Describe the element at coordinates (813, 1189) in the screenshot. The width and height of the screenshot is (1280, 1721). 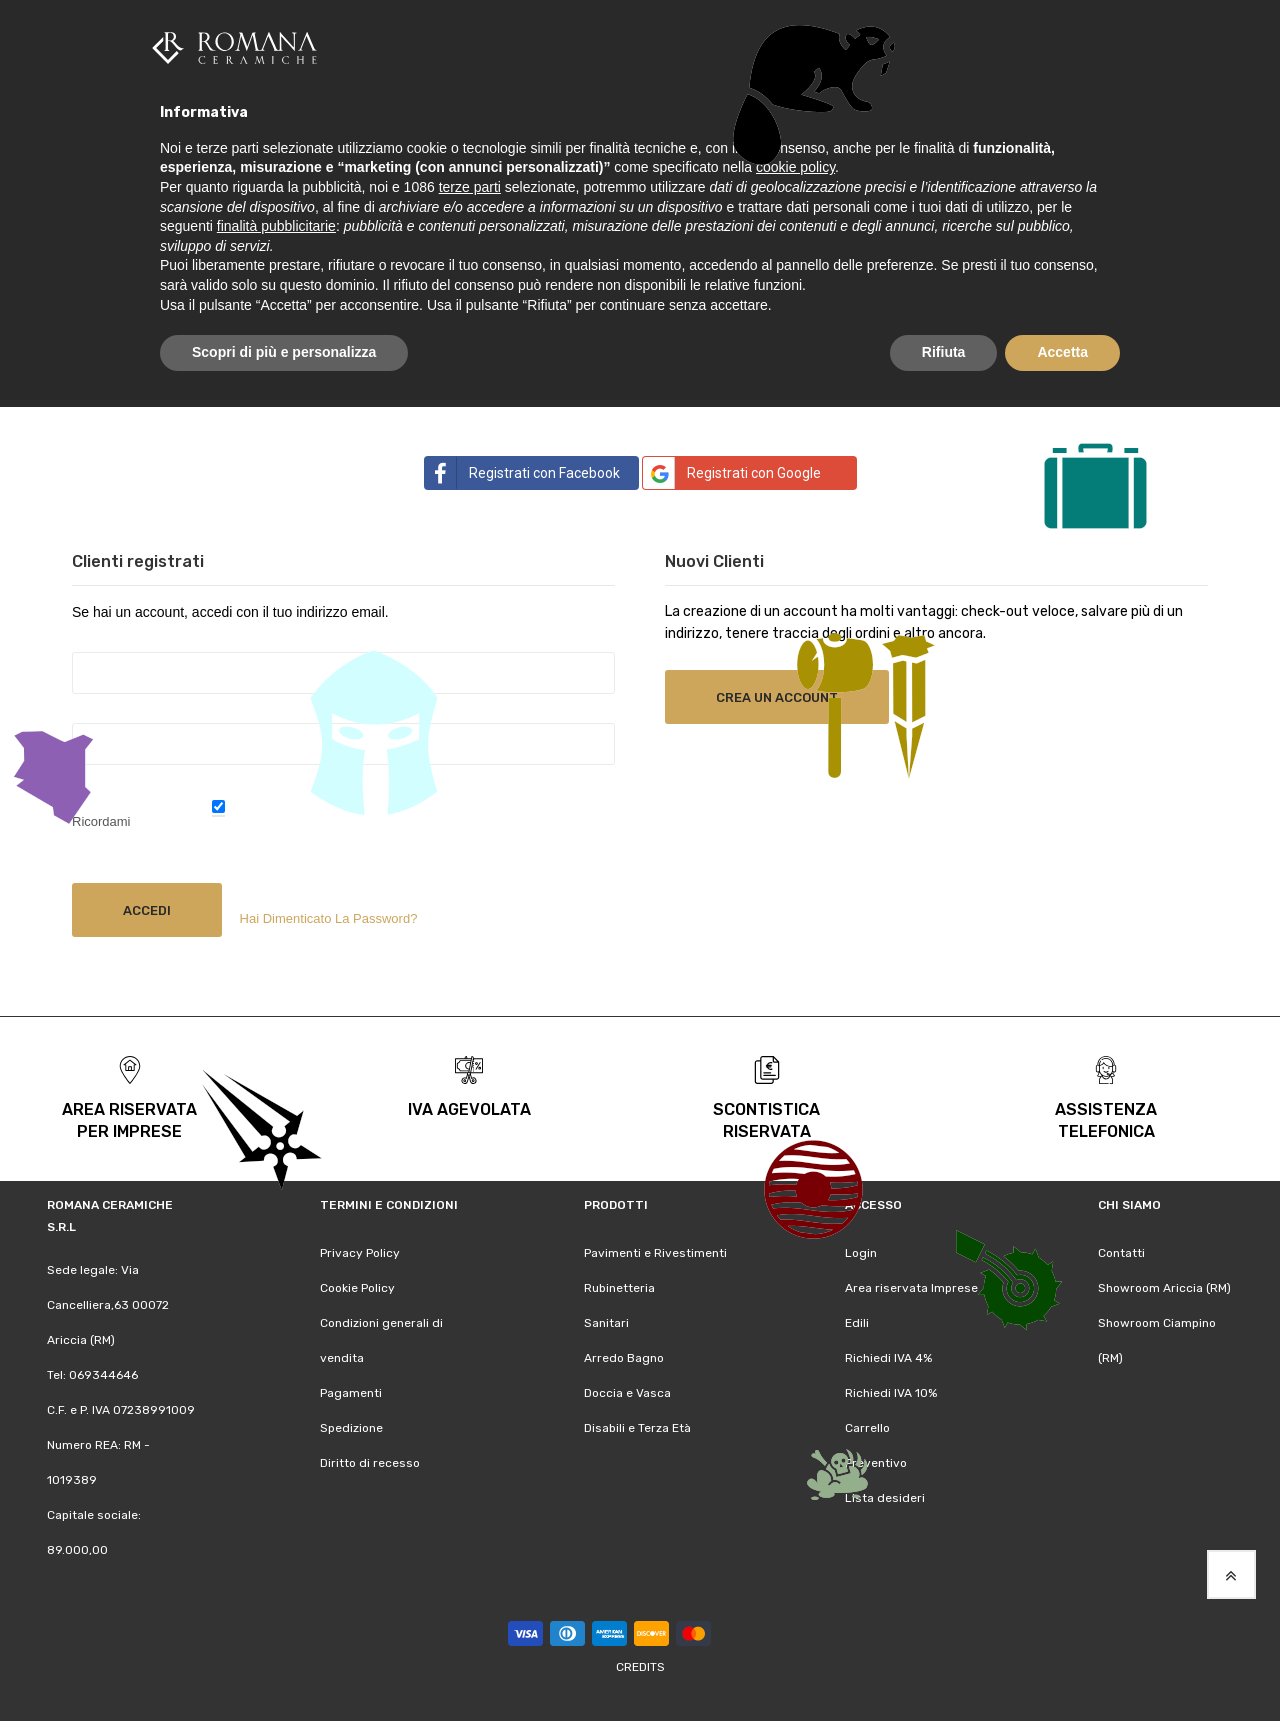
I see `decorative game badge or achievement icon` at that location.